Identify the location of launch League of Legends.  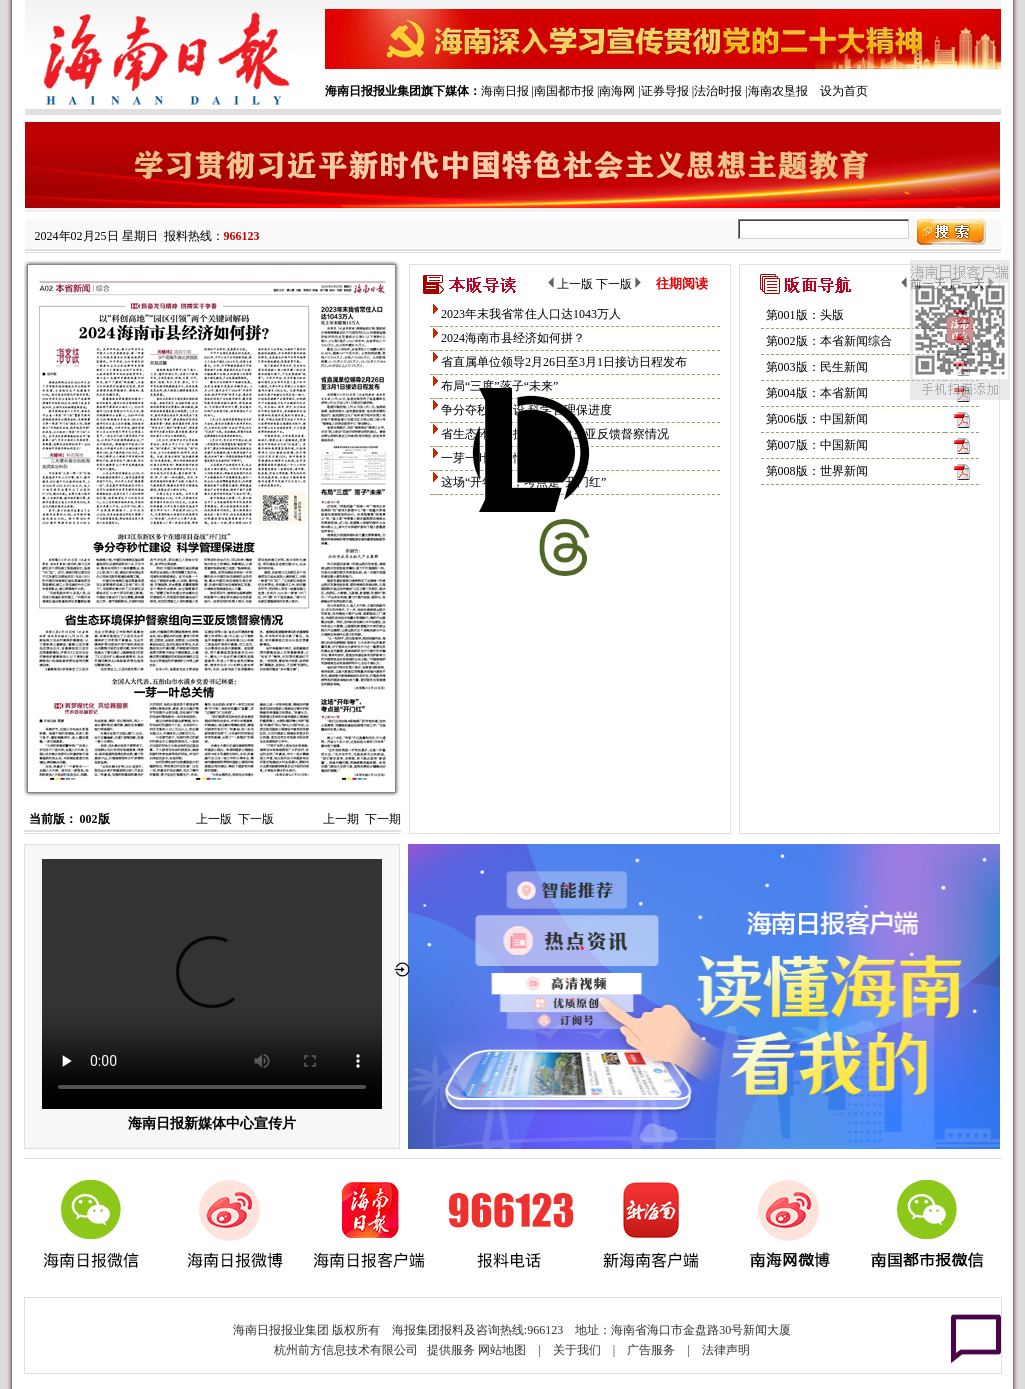
(531, 450).